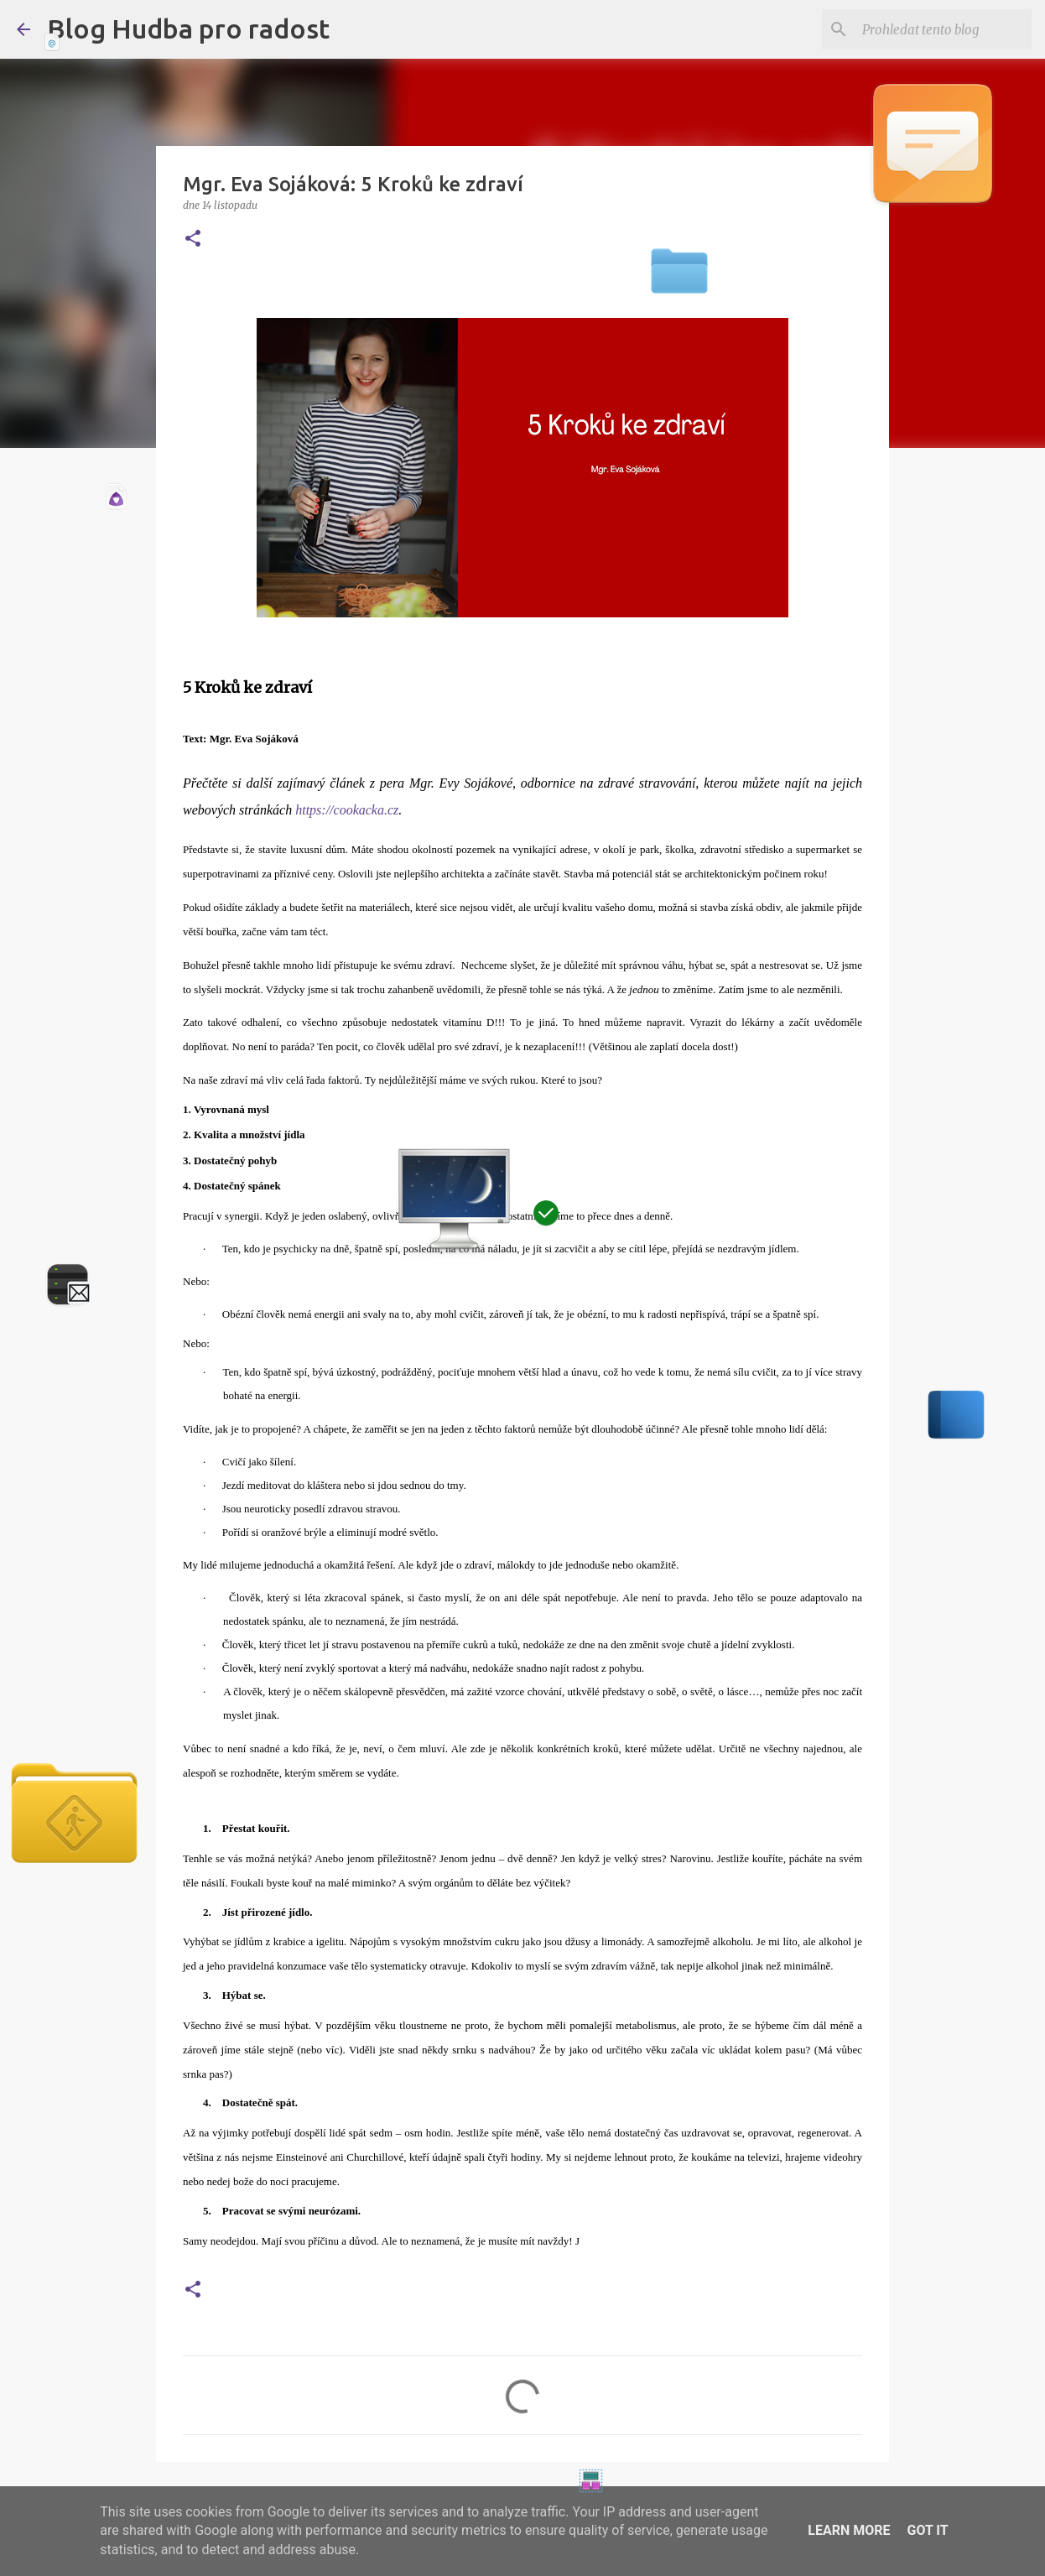  Describe the element at coordinates (590, 2480) in the screenshot. I see `select all items in the current view` at that location.